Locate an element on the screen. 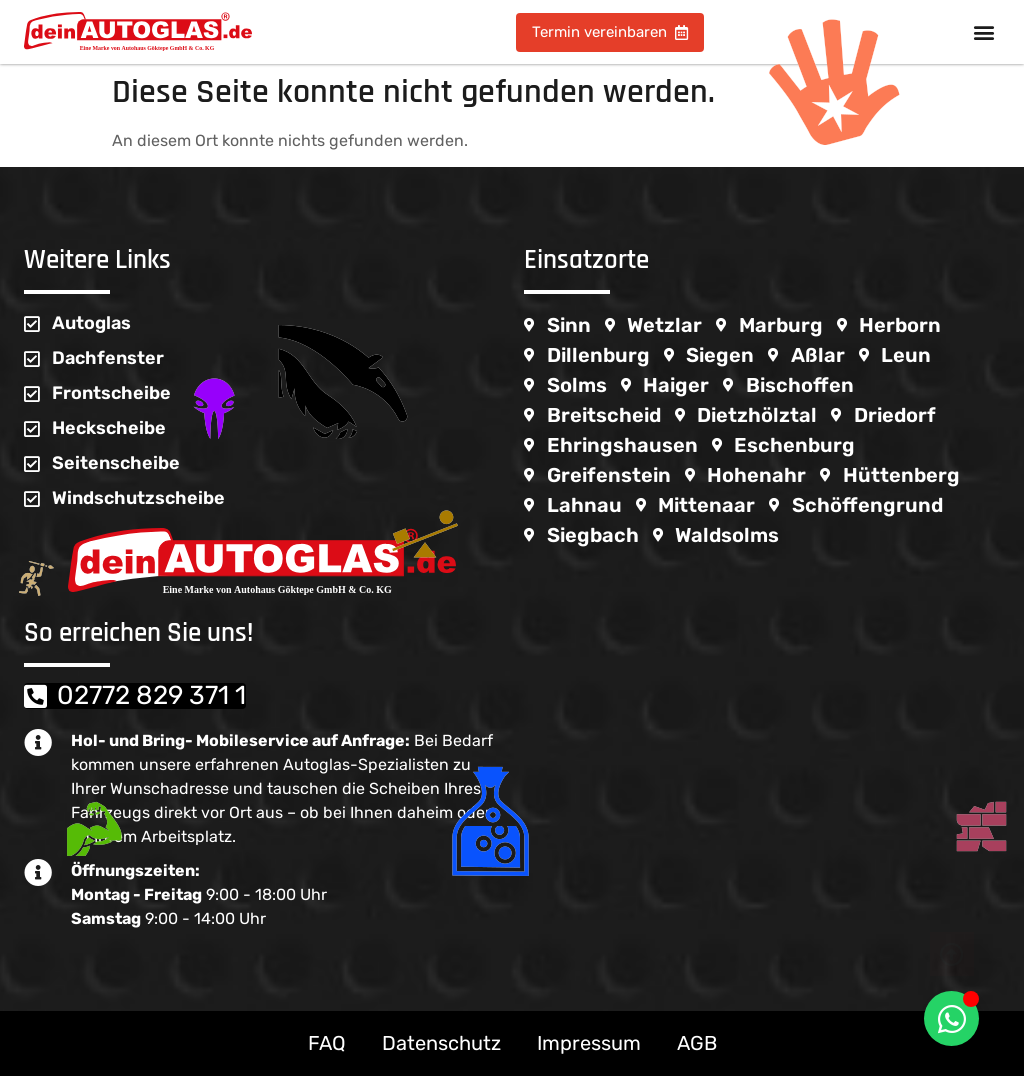 Image resolution: width=1024 pixels, height=1076 pixels. alien or extraterrestrial enemy indicator is located at coordinates (214, 409).